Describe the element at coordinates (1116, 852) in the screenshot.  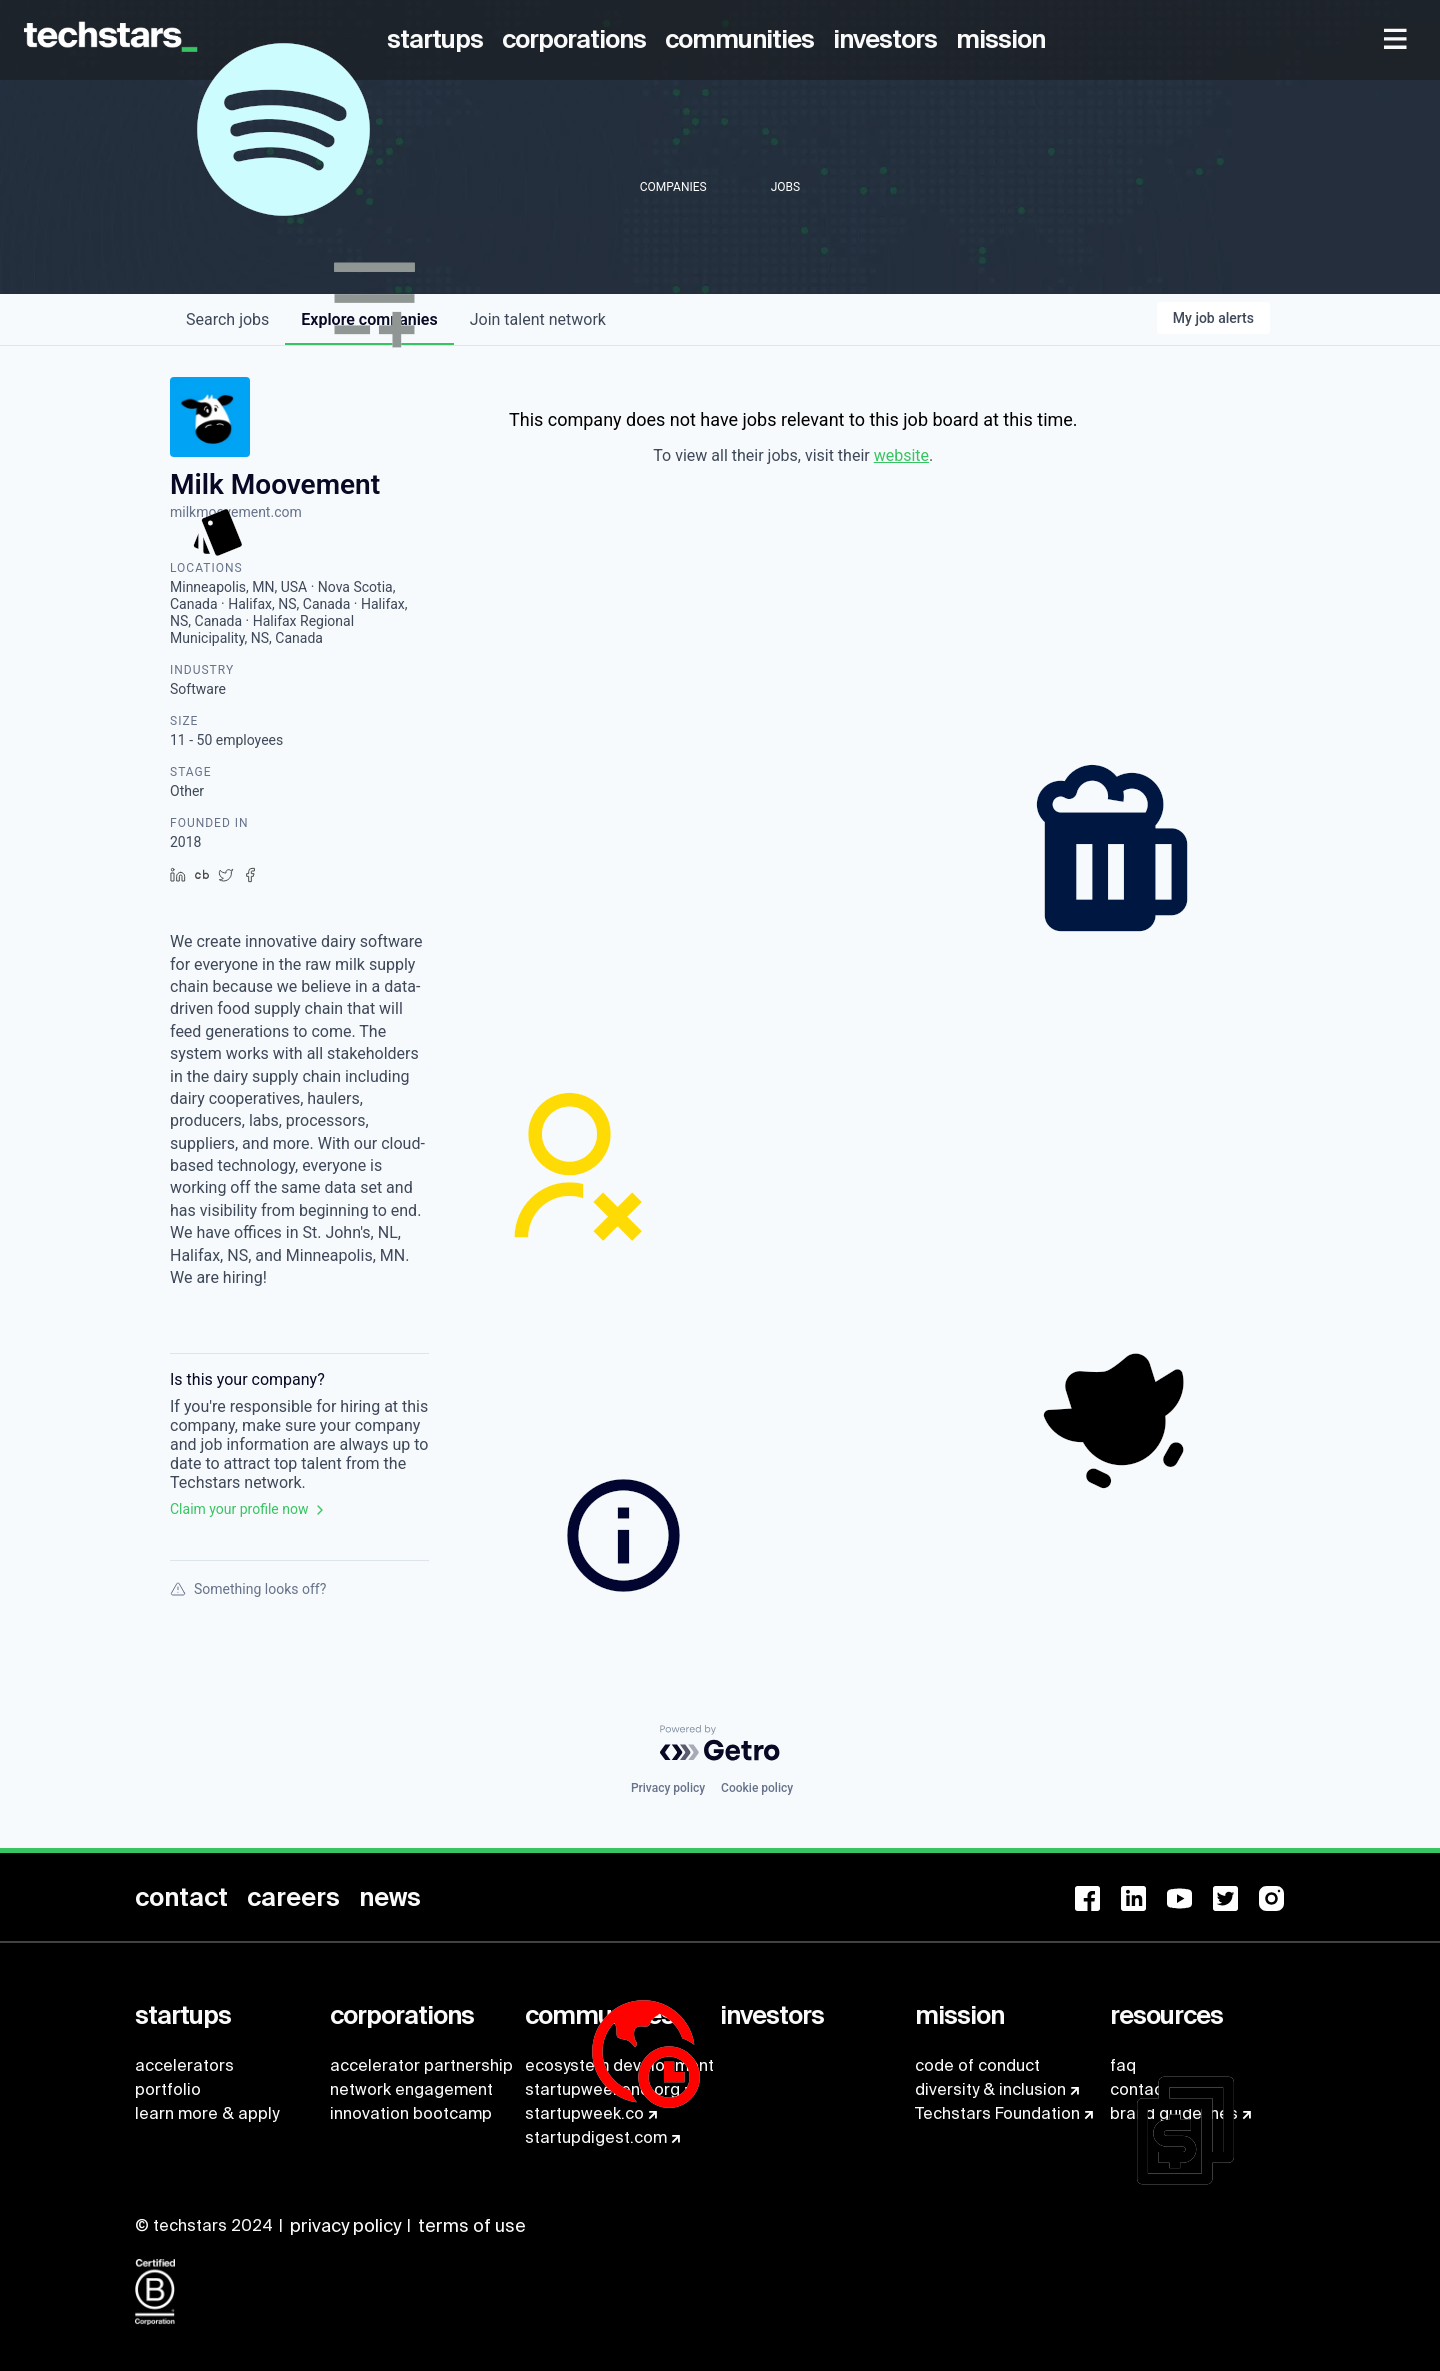
I see `browse nearby bars or breweries` at that location.